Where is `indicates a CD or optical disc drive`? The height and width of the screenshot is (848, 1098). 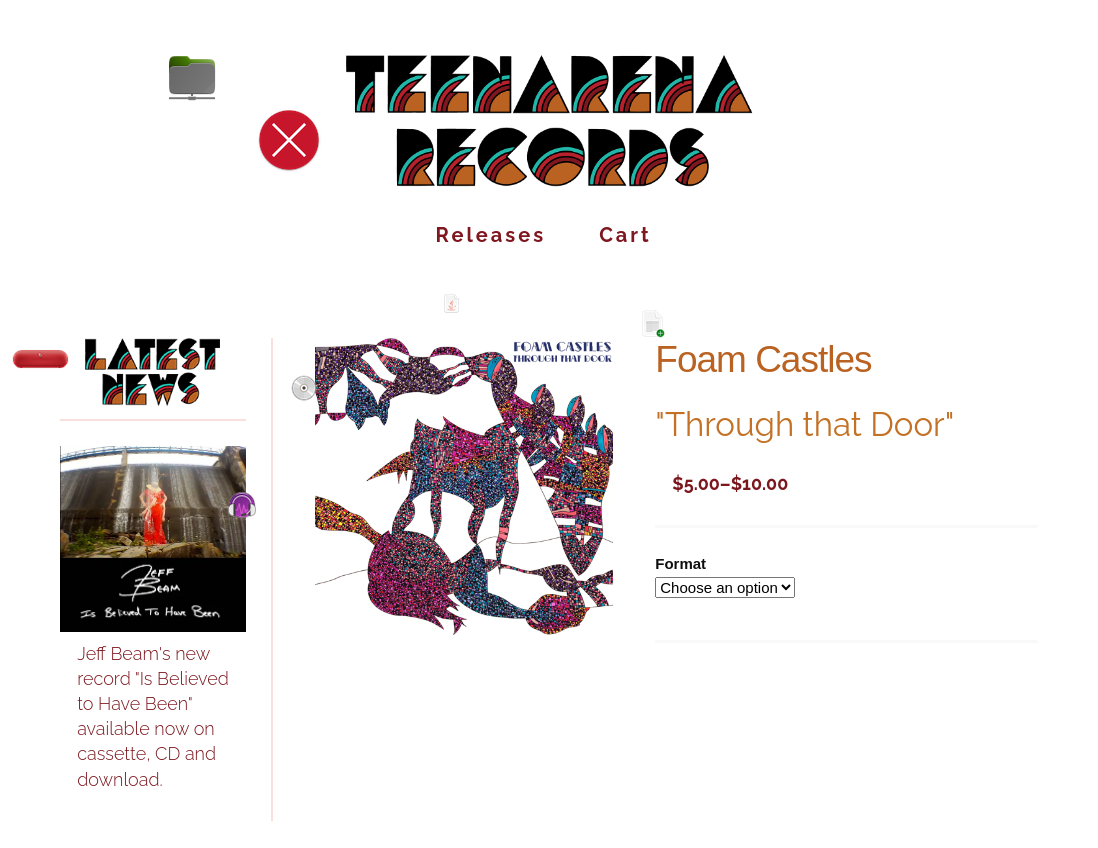
indicates a CD or optical disc drive is located at coordinates (304, 388).